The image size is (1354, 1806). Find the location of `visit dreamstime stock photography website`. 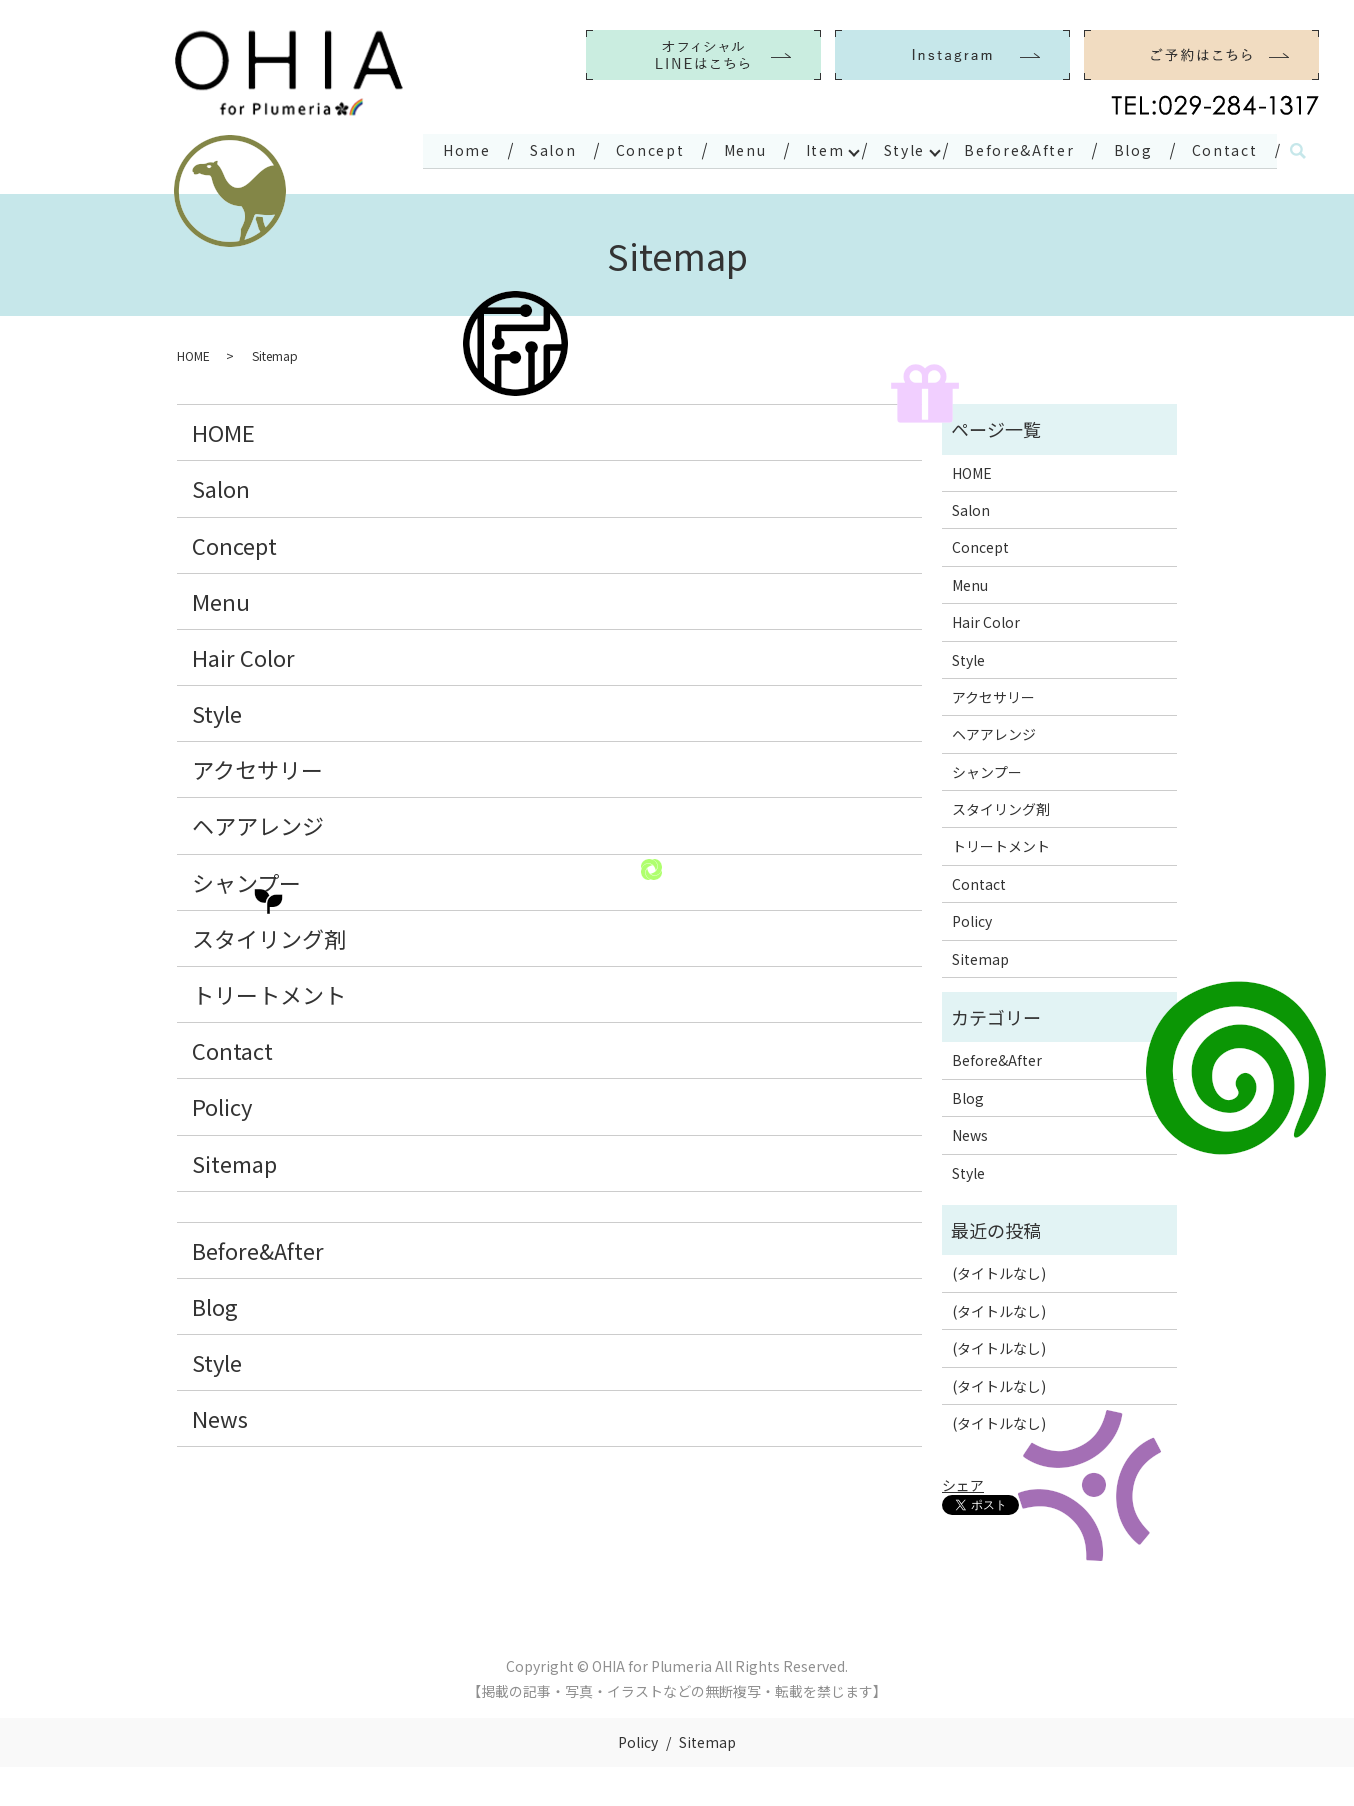

visit dreamstime stock photography website is located at coordinates (1236, 1068).